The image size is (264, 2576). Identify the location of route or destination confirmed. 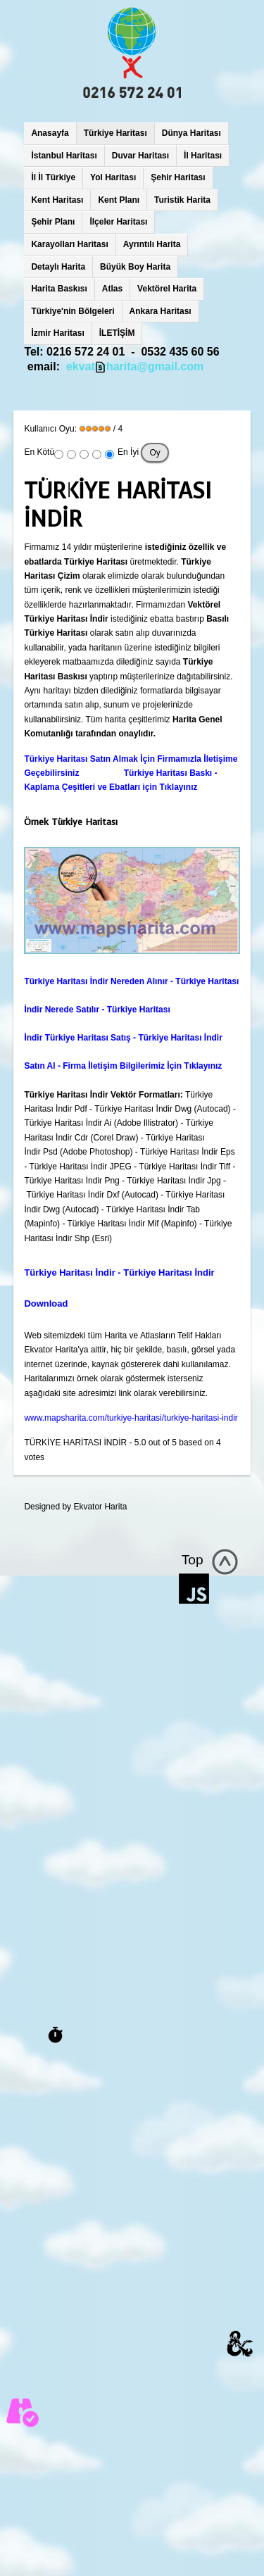
(20, 2411).